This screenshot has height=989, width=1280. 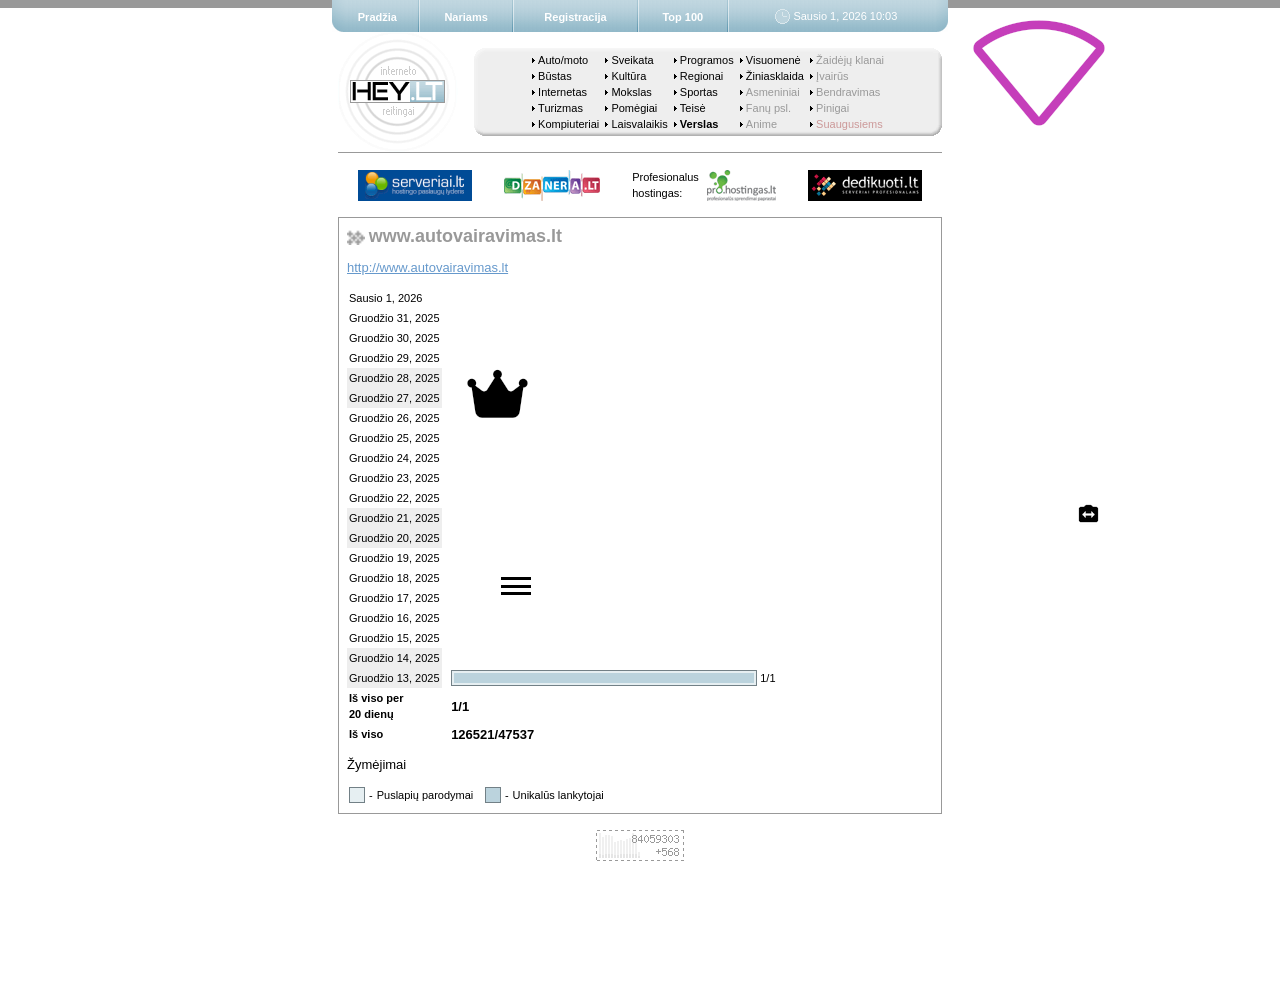 What do you see at coordinates (516, 586) in the screenshot?
I see `open navigation menu` at bounding box center [516, 586].